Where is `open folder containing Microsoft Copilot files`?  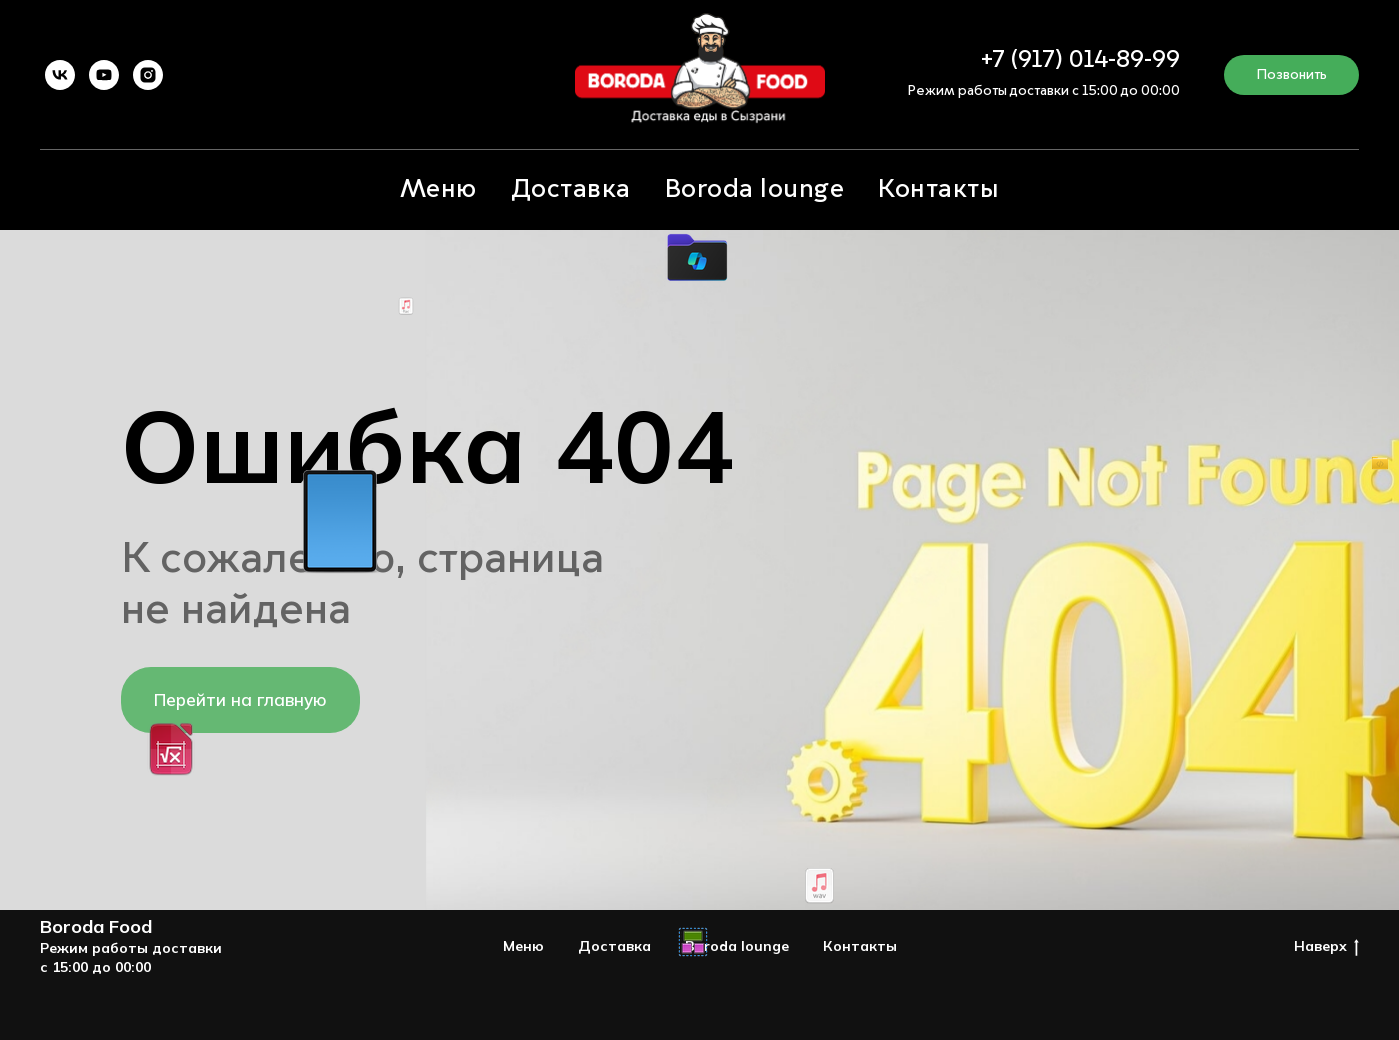 open folder containing Microsoft Copilot files is located at coordinates (697, 259).